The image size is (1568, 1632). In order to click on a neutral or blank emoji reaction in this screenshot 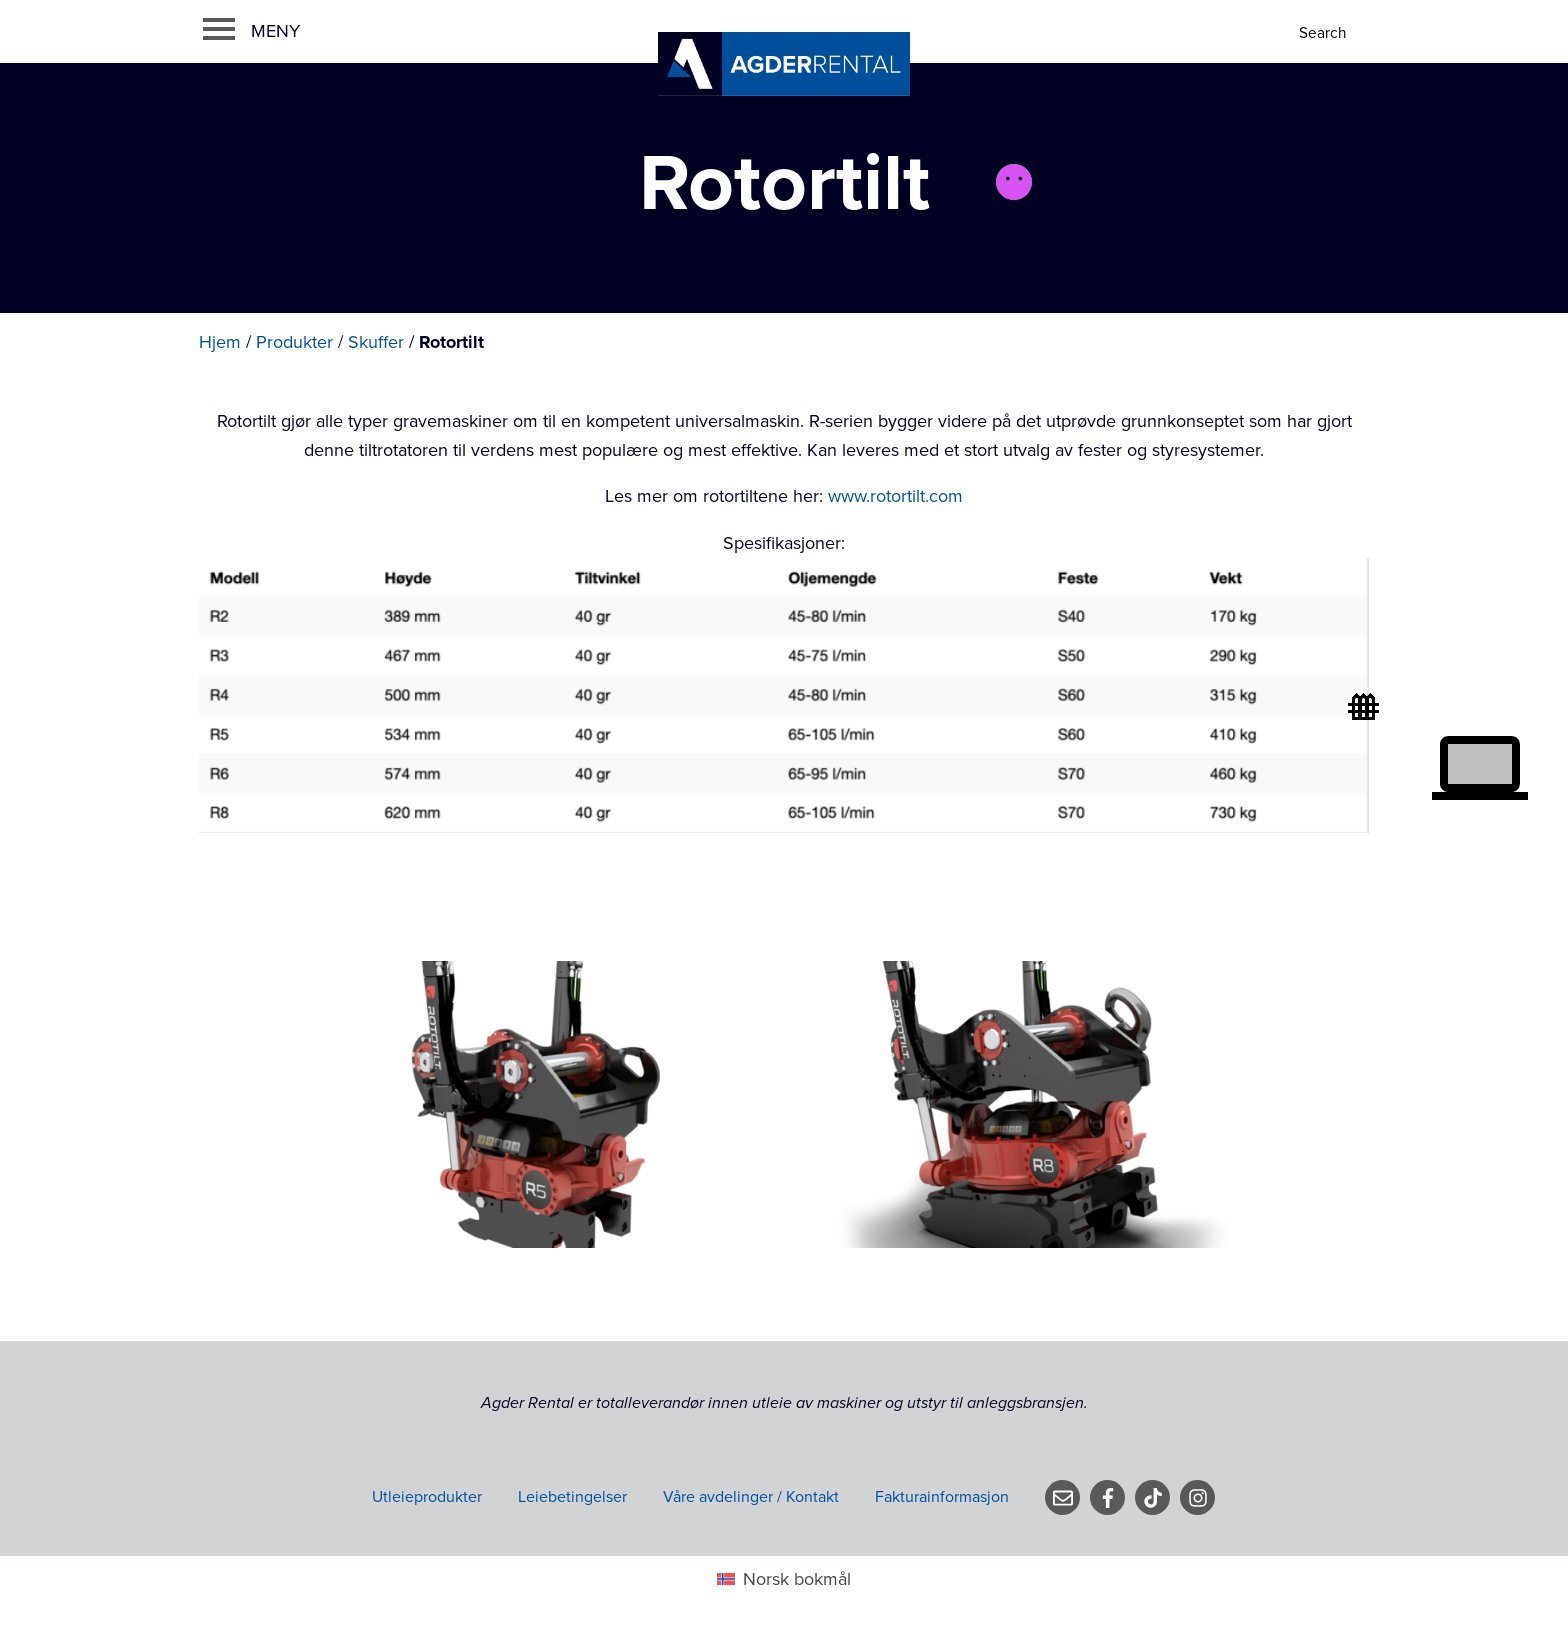, I will do `click(1014, 182)`.